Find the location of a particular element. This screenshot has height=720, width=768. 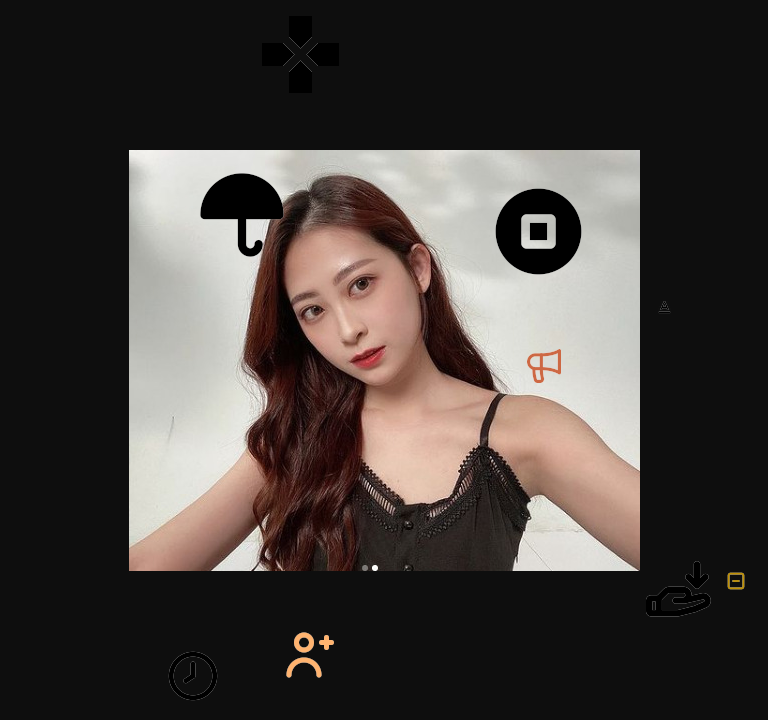

view current time is located at coordinates (193, 676).